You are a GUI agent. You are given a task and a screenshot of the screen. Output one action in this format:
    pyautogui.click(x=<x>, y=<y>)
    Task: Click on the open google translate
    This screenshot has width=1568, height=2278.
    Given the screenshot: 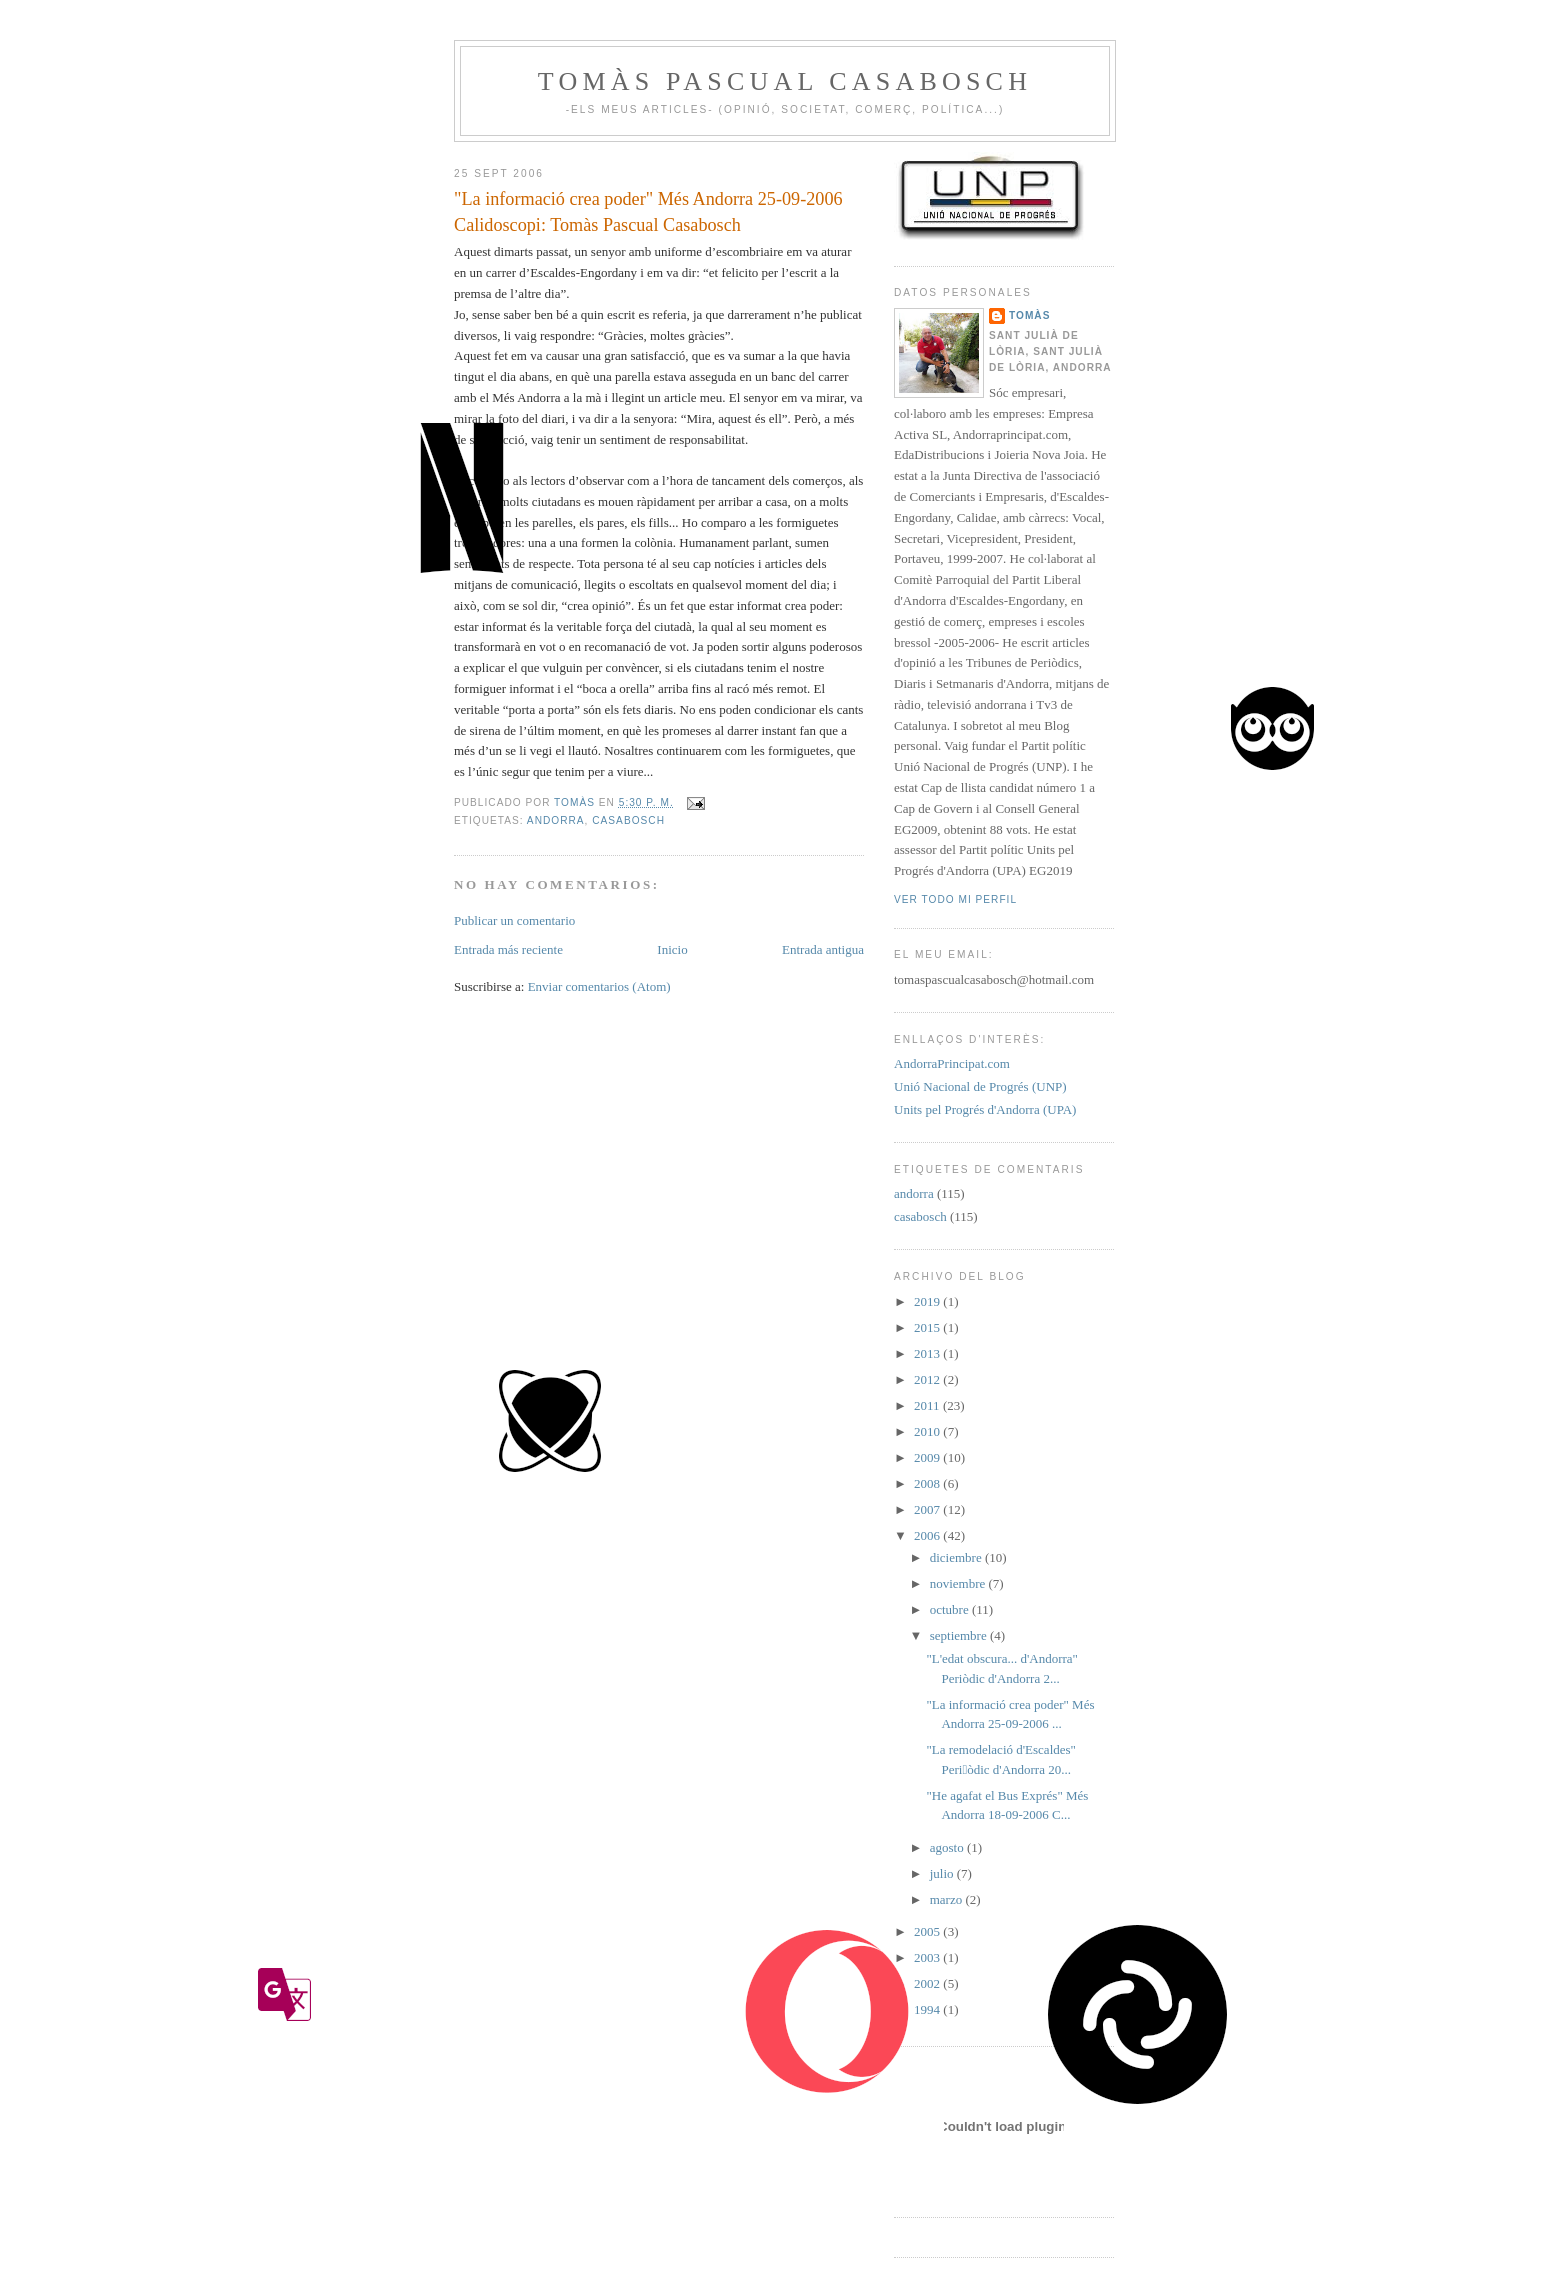 What is the action you would take?
    pyautogui.click(x=284, y=1994)
    